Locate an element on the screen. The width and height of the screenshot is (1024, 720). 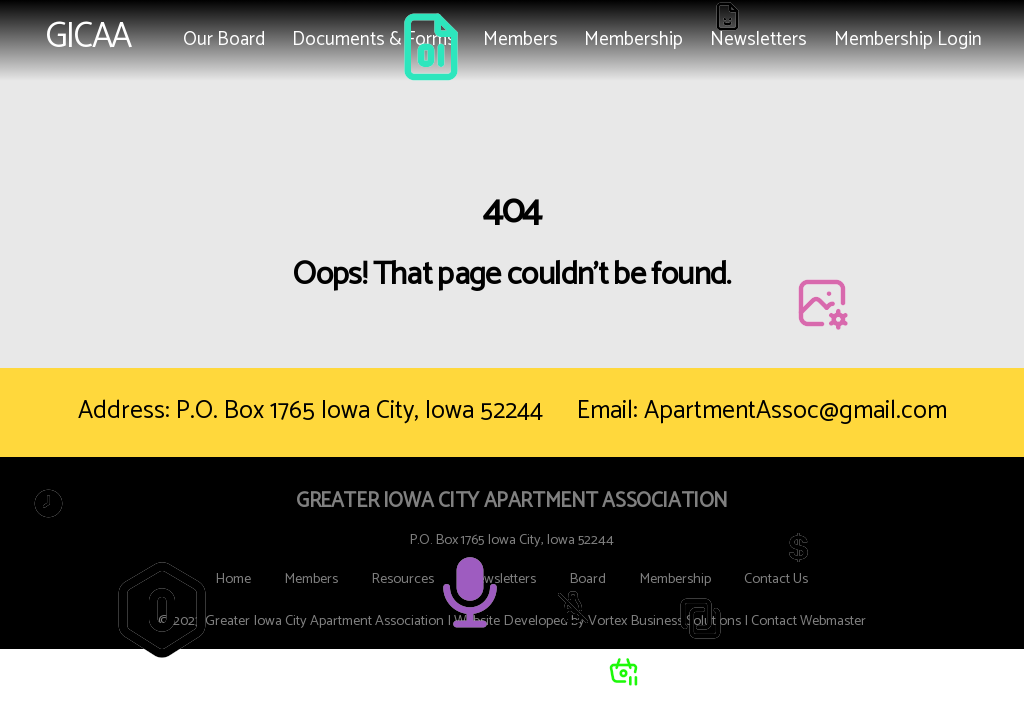
view a friendly or positive document is located at coordinates (727, 16).